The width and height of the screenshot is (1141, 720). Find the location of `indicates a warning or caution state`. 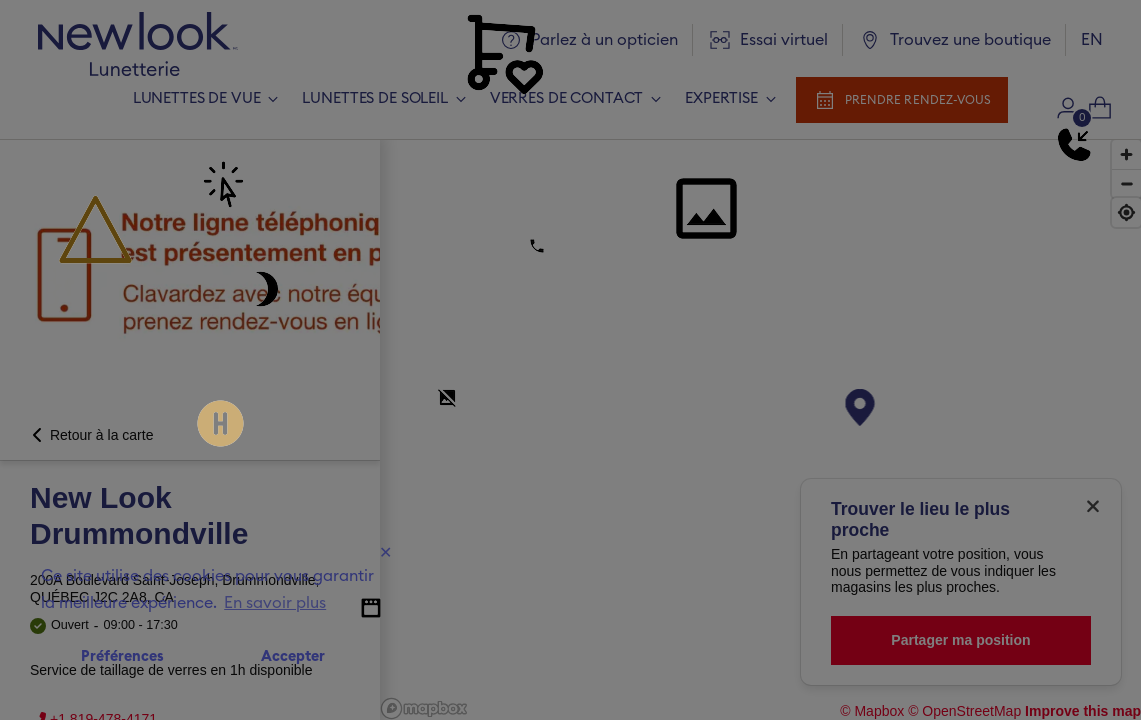

indicates a warning or caution state is located at coordinates (95, 229).